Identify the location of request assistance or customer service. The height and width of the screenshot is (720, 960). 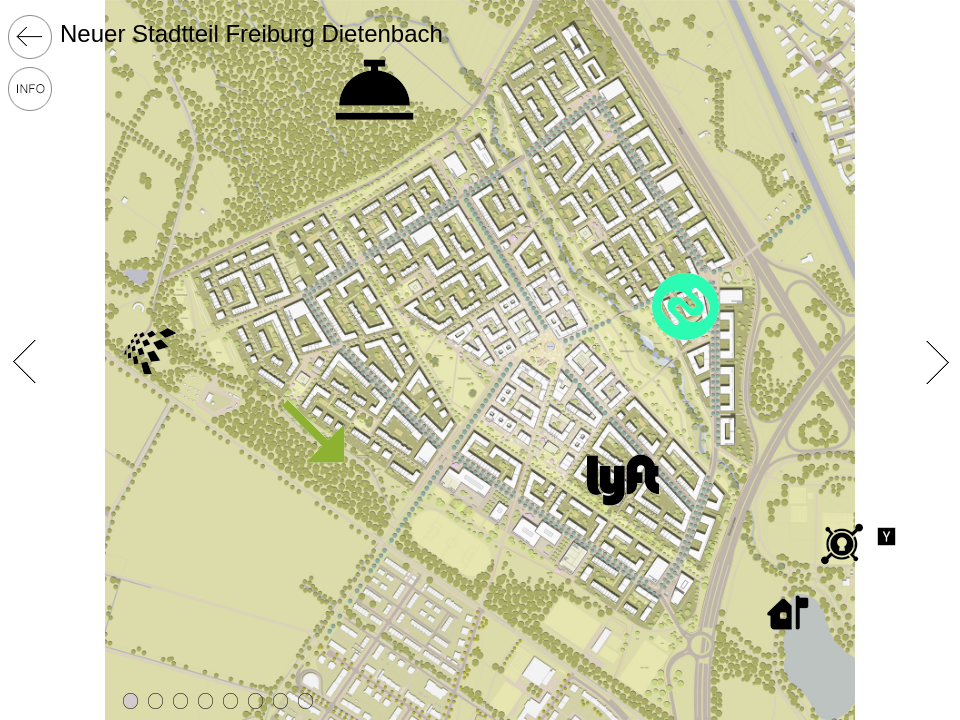
(374, 91).